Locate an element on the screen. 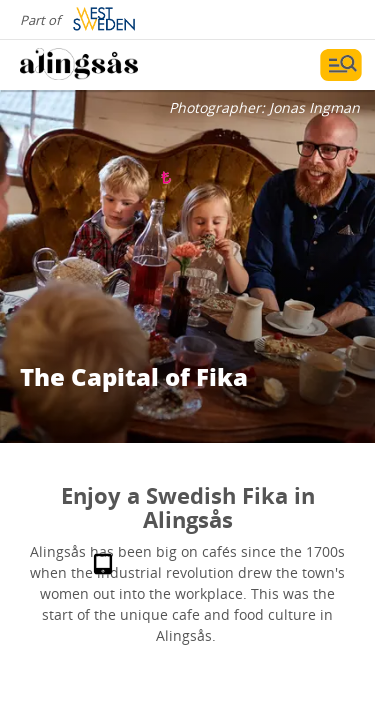 The width and height of the screenshot is (375, 720). switch to tablet view or layout is located at coordinates (103, 564).